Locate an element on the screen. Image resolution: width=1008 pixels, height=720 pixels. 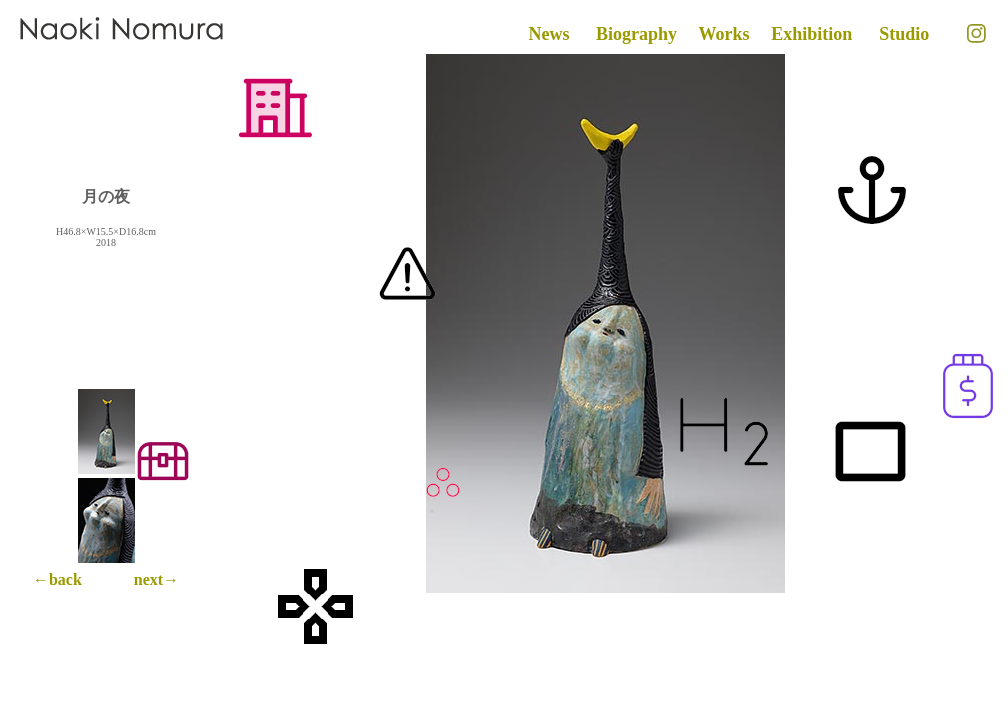
send a tip or donation is located at coordinates (968, 386).